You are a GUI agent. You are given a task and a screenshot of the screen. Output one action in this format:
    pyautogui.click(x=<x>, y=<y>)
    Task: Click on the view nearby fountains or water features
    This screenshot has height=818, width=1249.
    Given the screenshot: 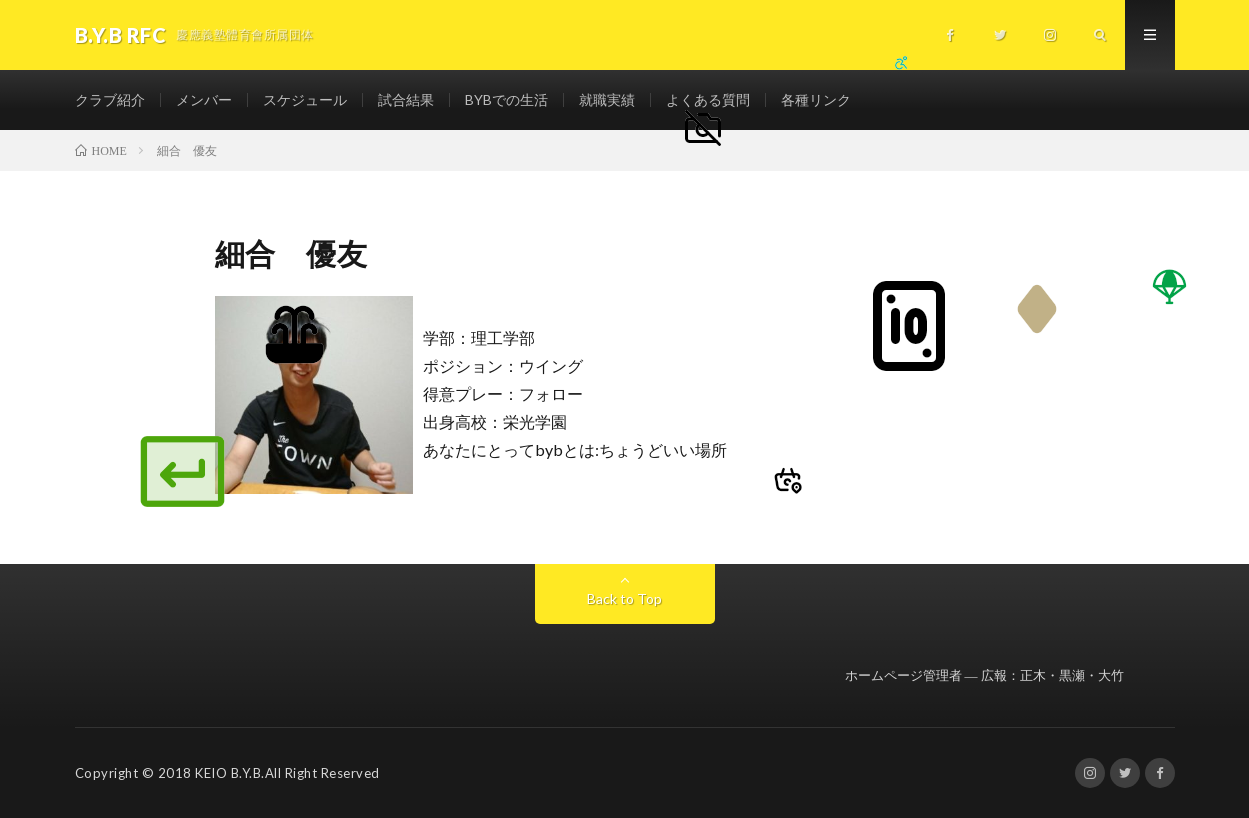 What is the action you would take?
    pyautogui.click(x=294, y=334)
    